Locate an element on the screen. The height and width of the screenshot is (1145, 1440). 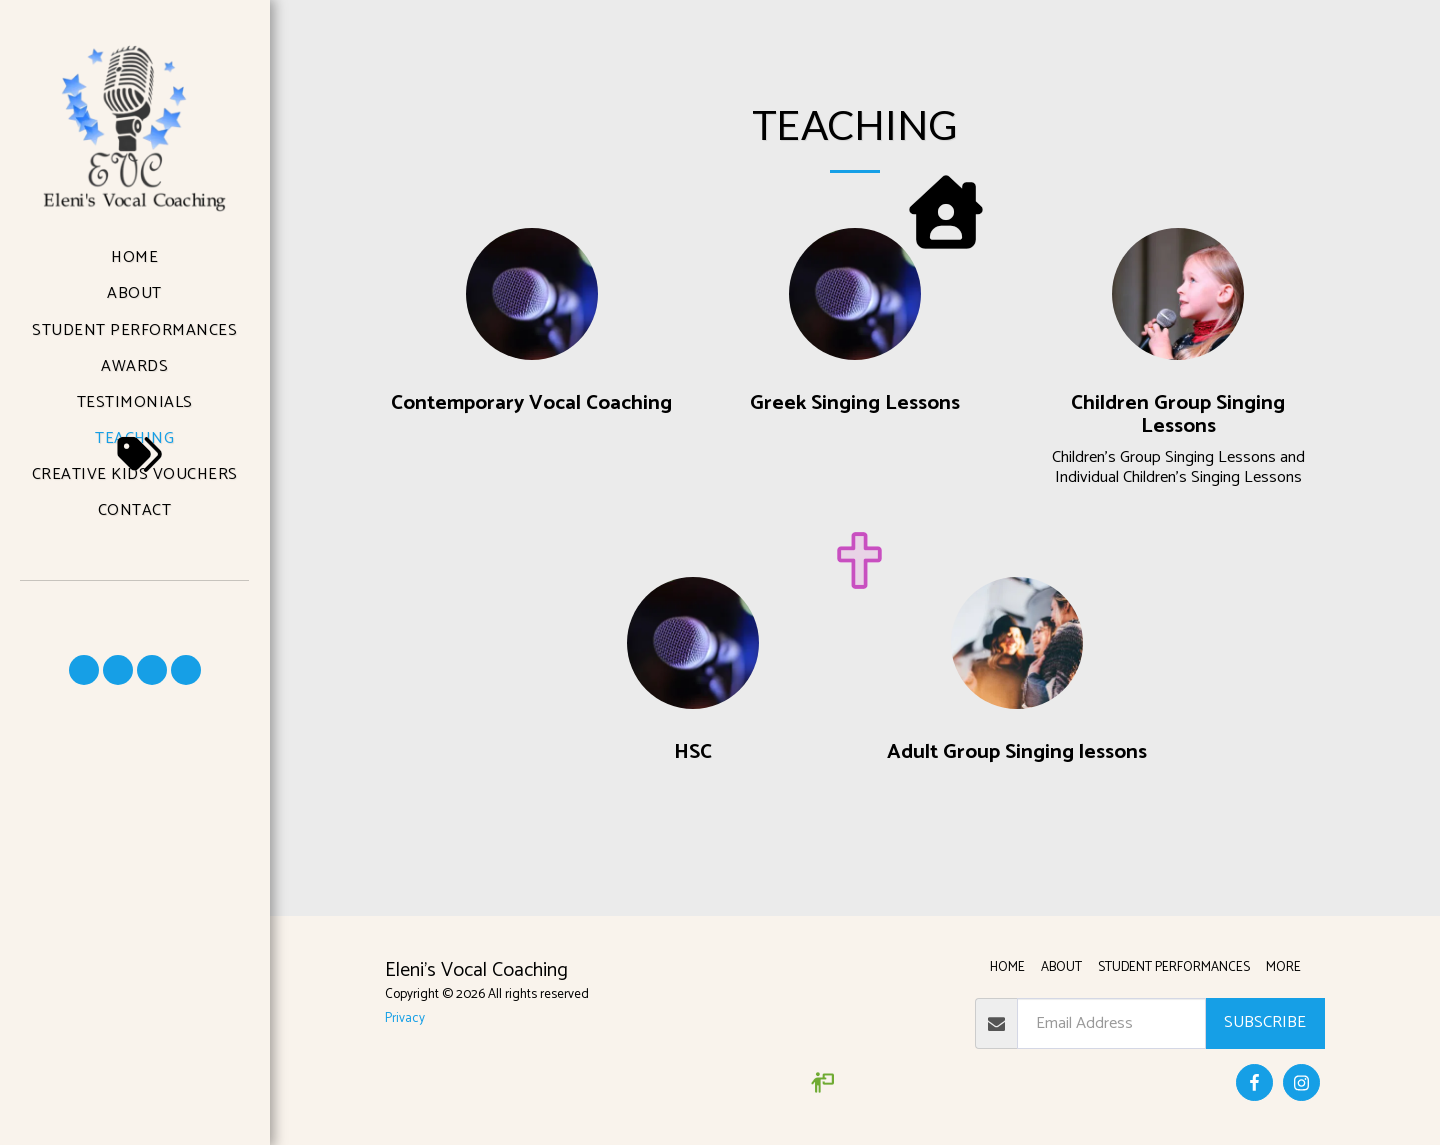
view home or family account settings is located at coordinates (946, 212).